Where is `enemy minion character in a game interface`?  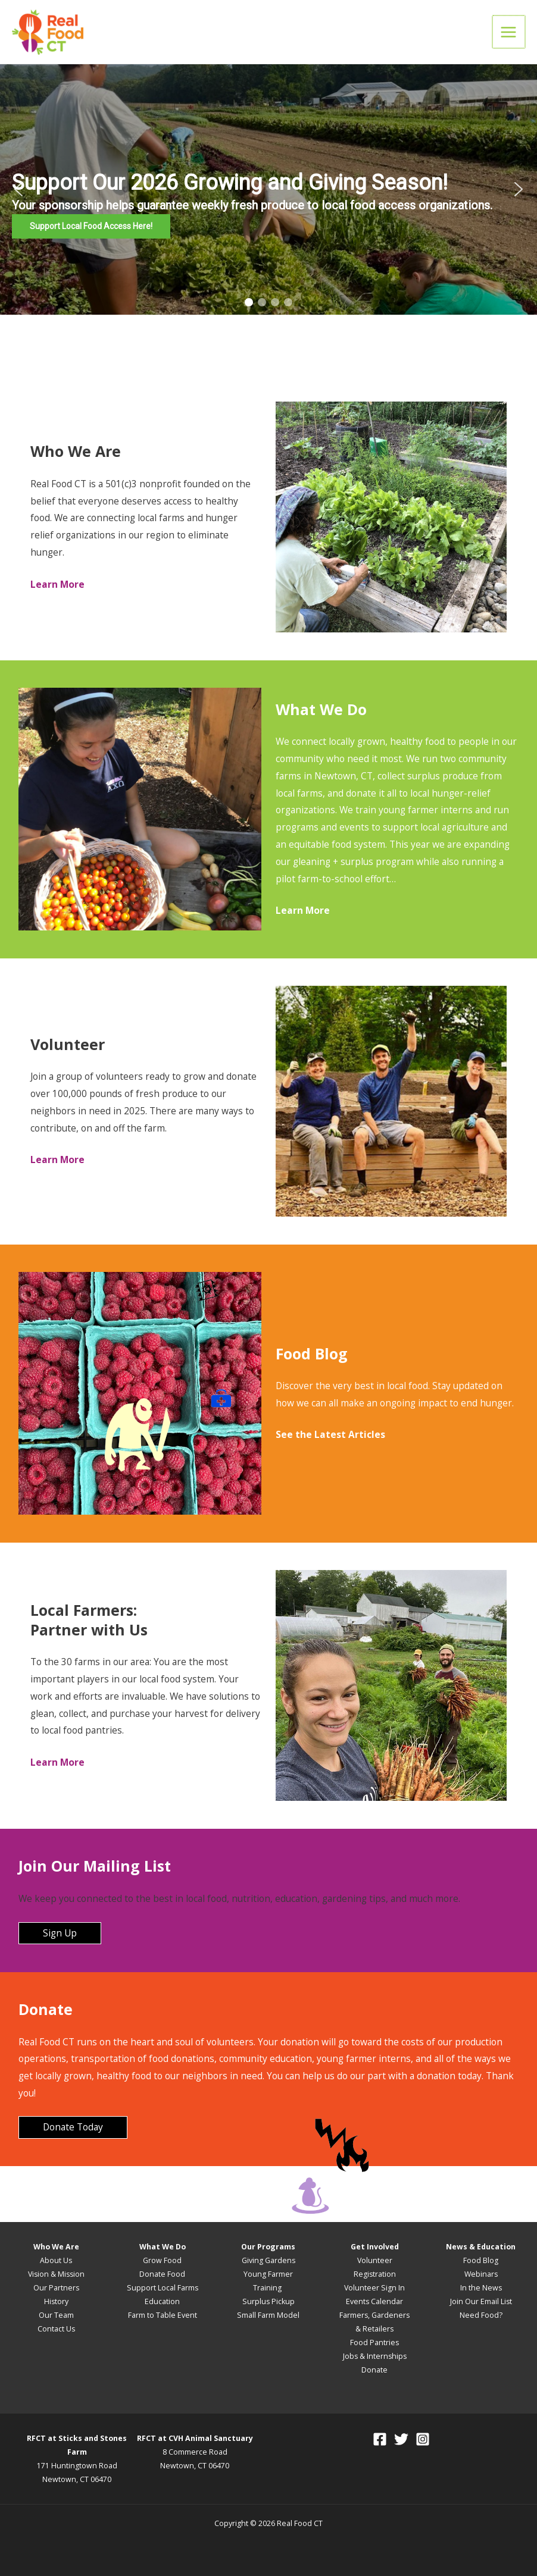 enemy minion character in a game interface is located at coordinates (138, 1435).